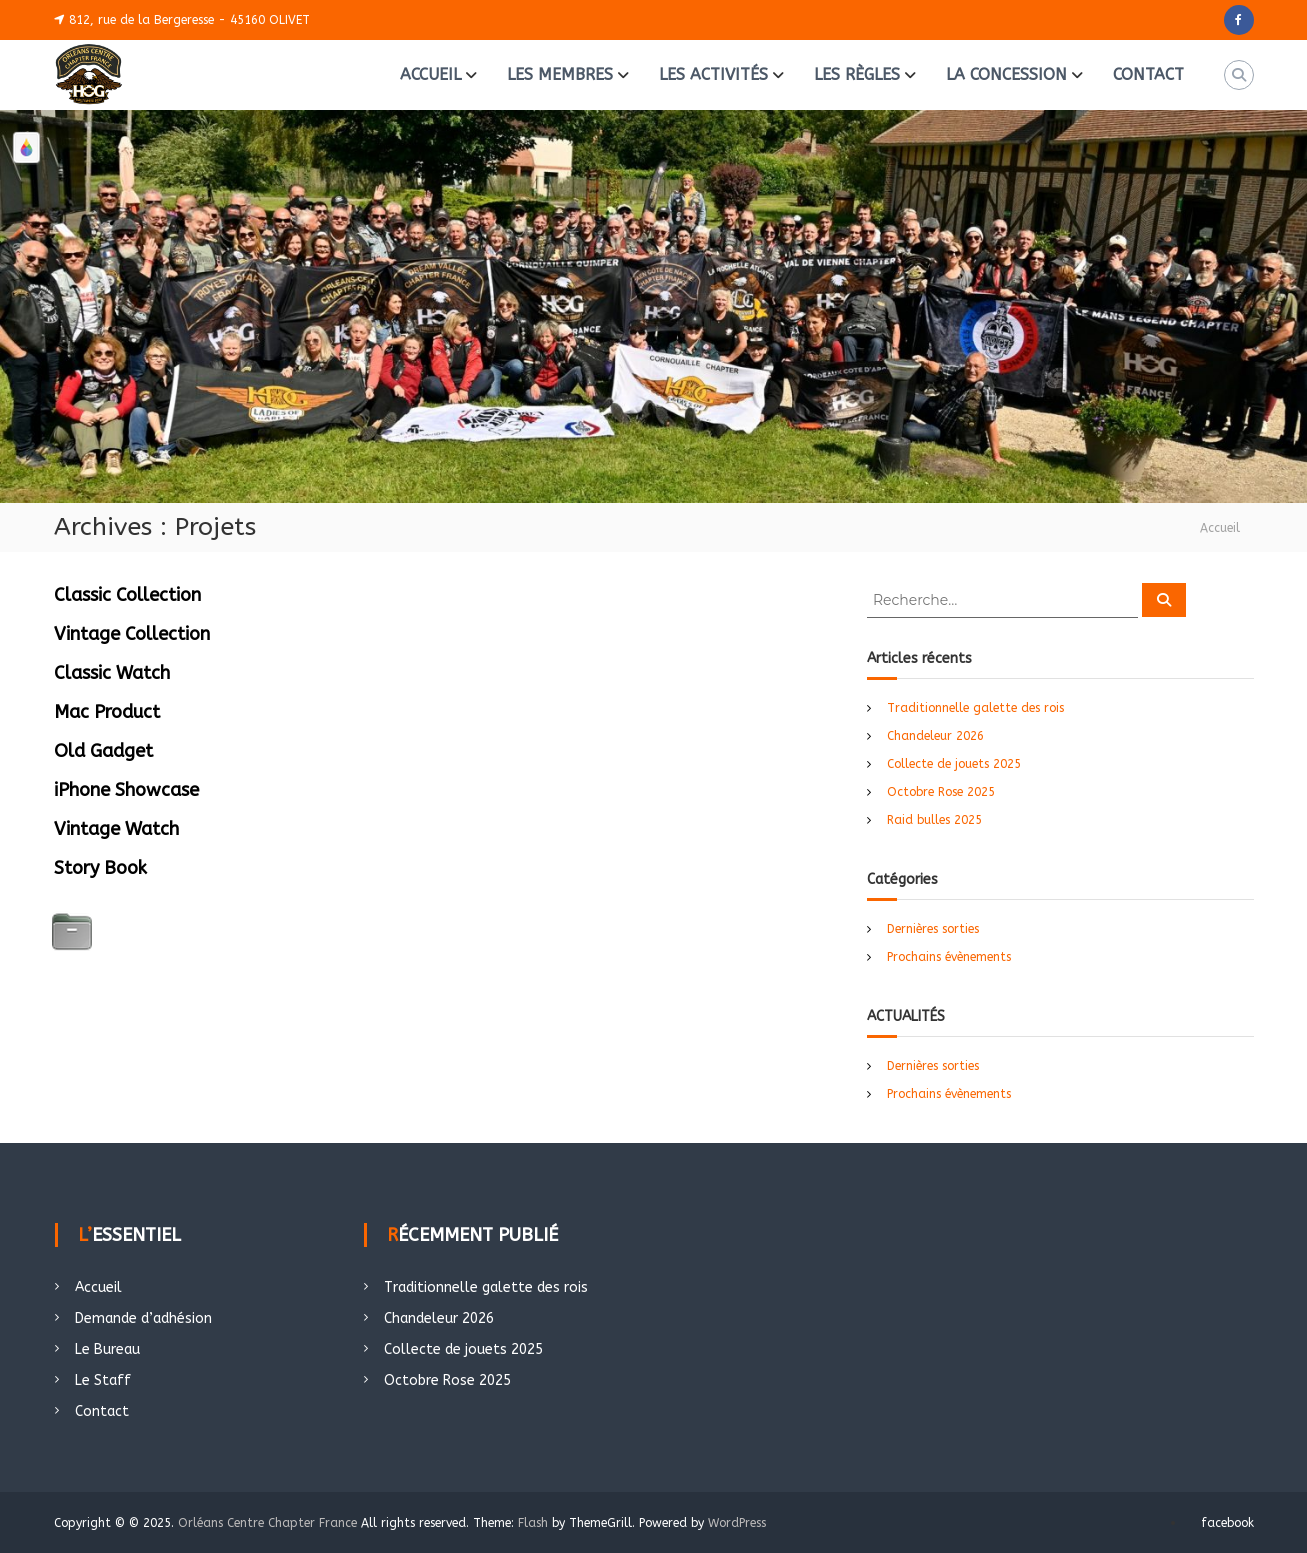 This screenshot has height=1553, width=1307. I want to click on it87 hardware monitoring sensor data file, so click(26, 147).